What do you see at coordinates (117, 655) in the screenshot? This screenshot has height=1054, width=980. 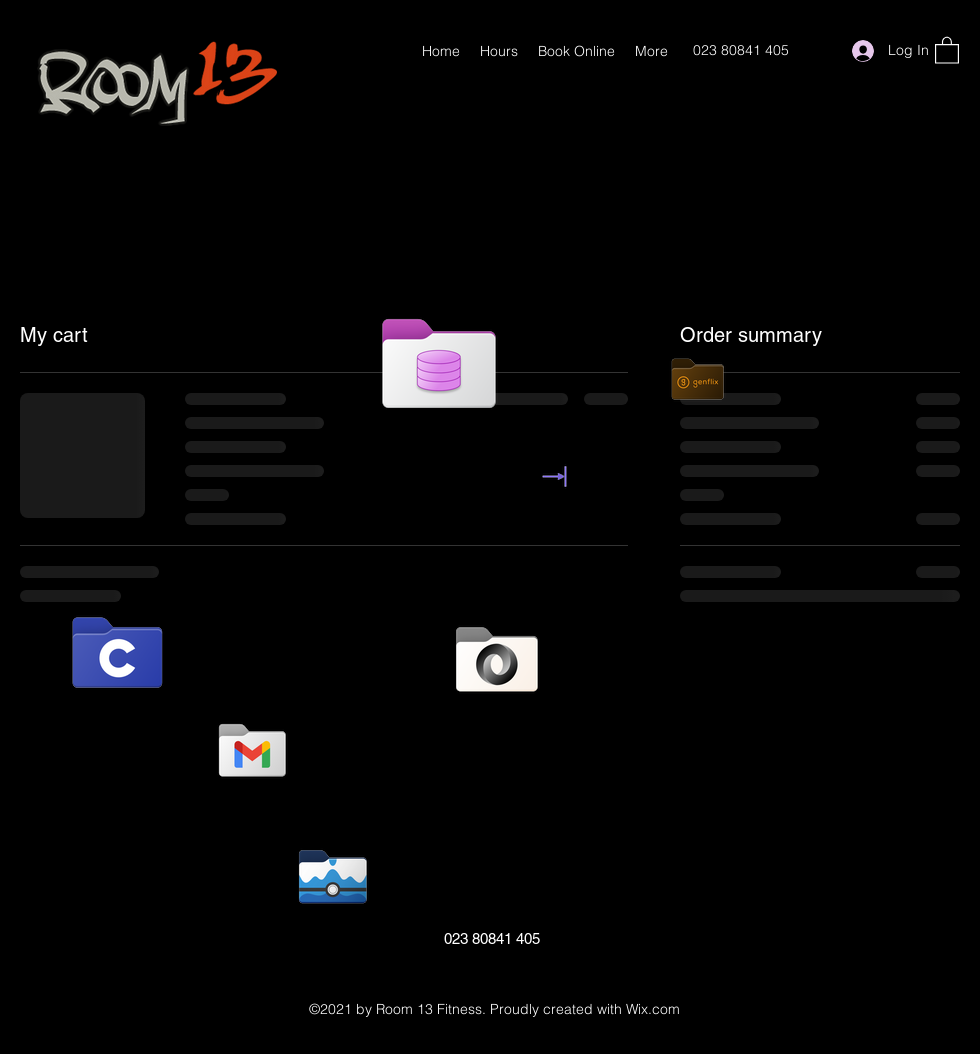 I see `open folder containing C programming files` at bounding box center [117, 655].